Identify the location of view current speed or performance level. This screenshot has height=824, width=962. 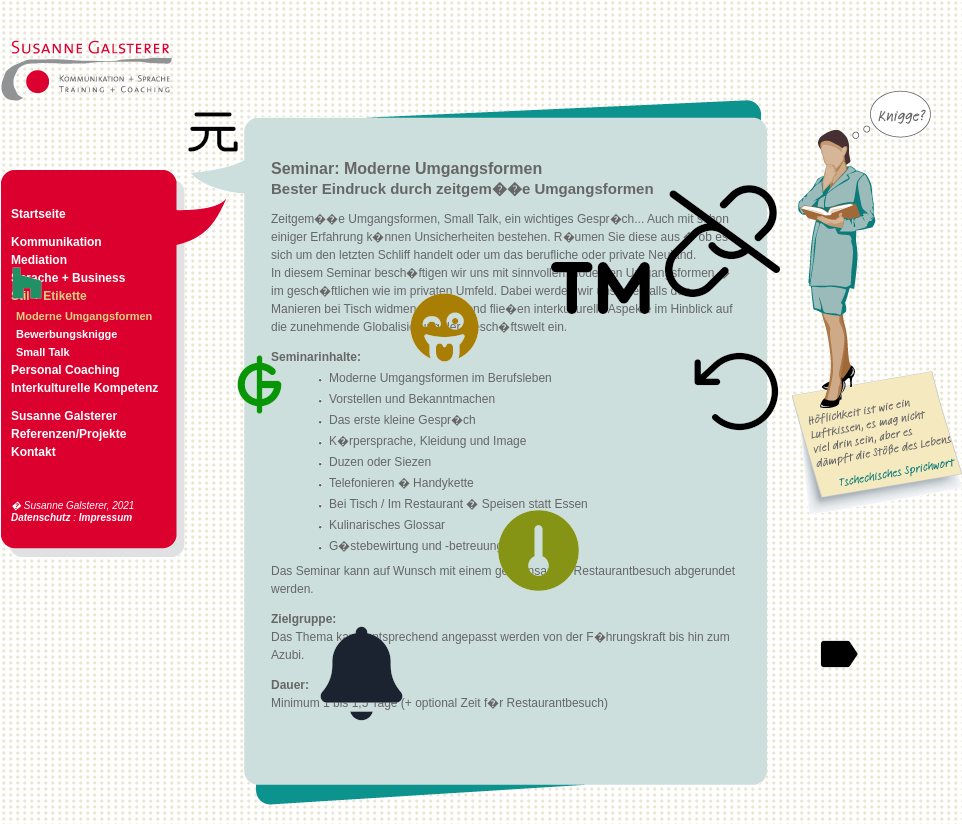
(538, 550).